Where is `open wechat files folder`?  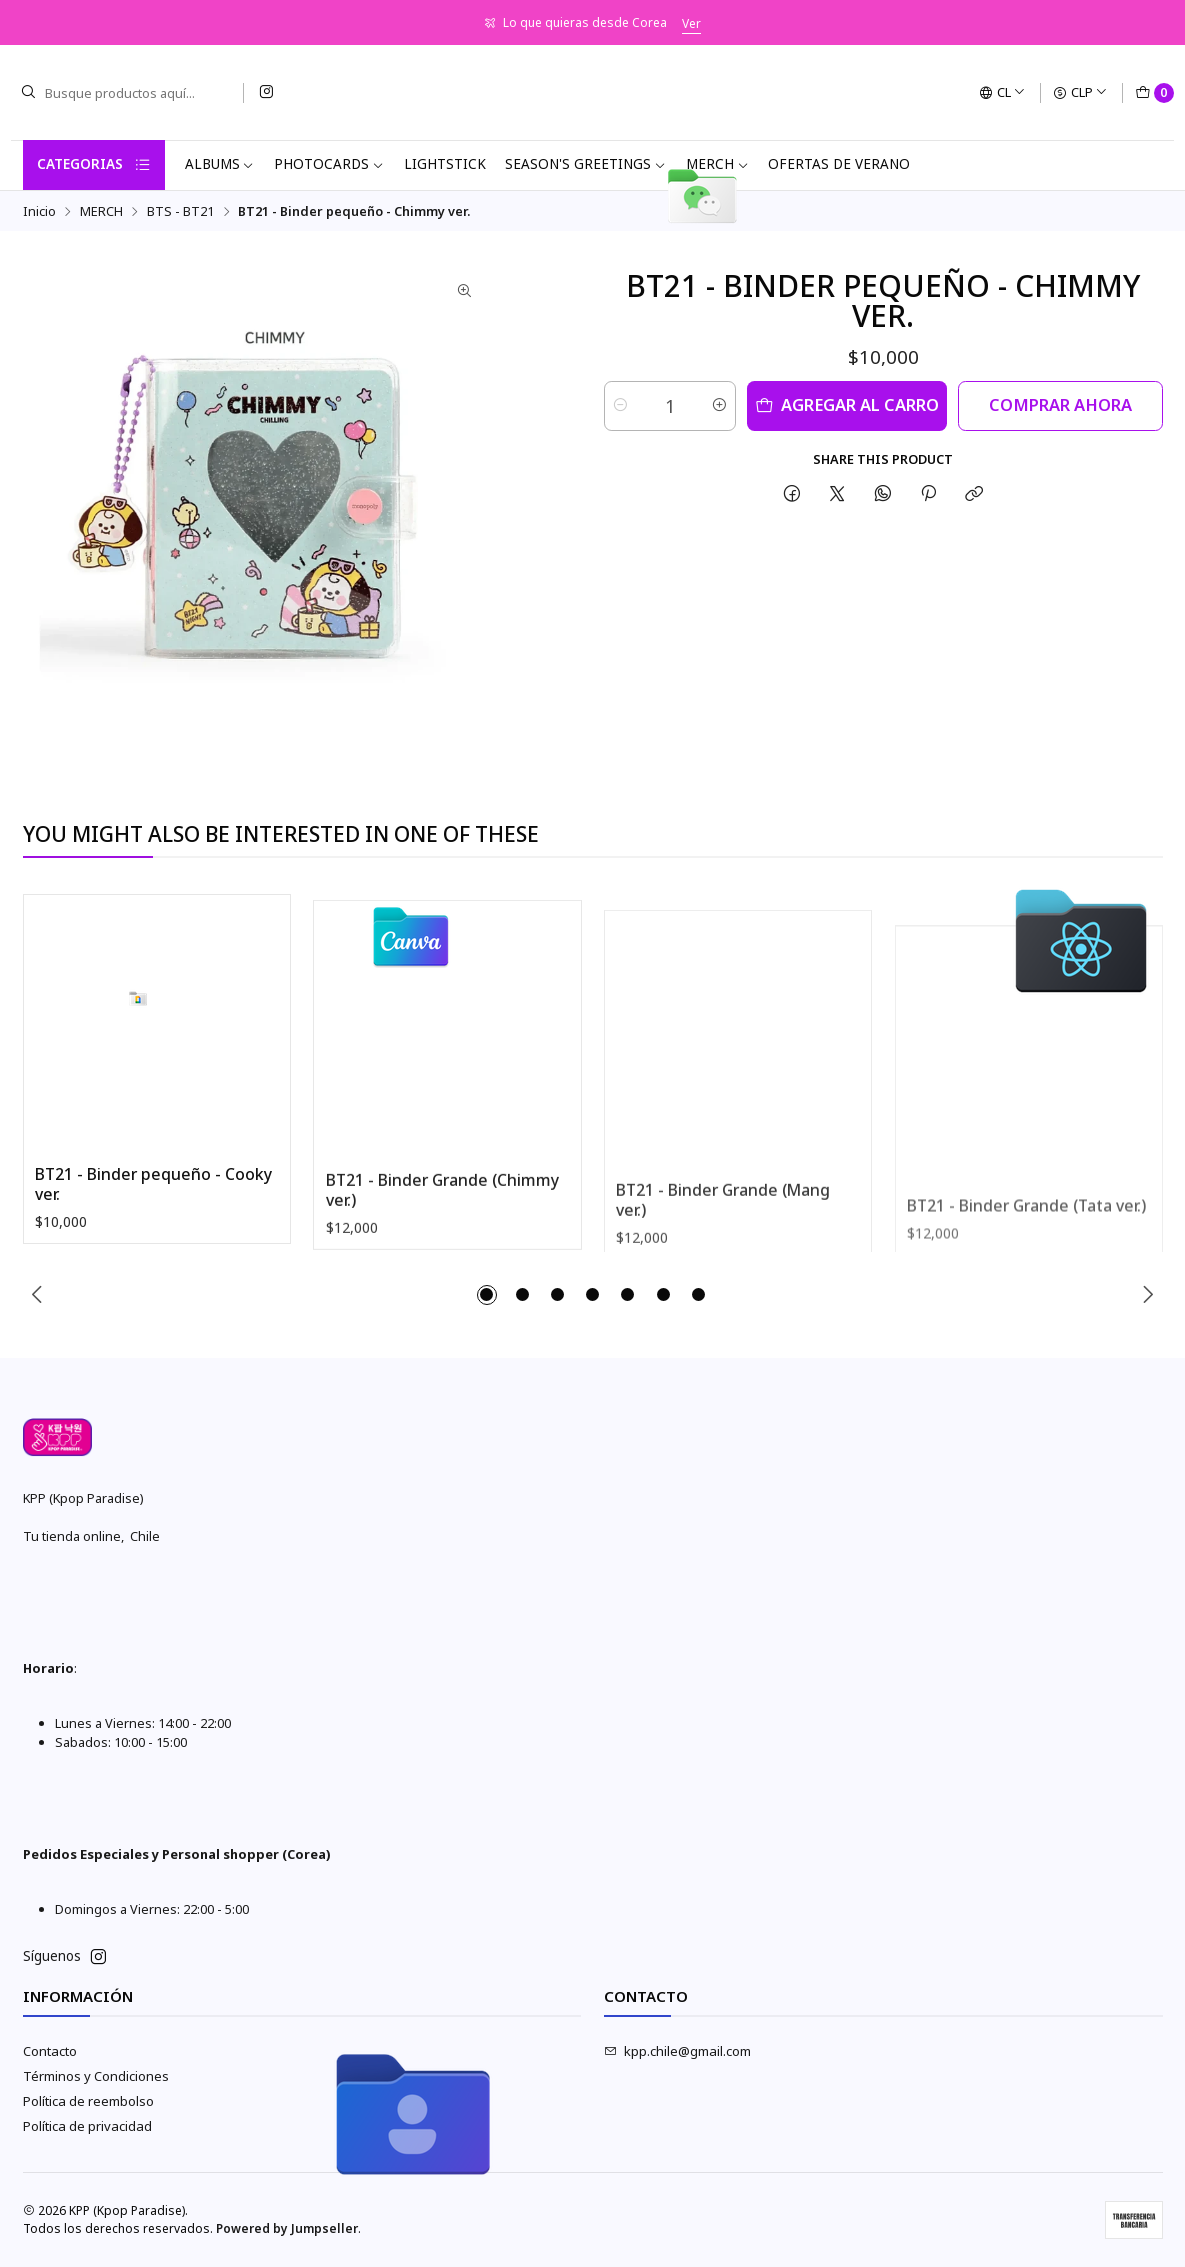
open wechat files folder is located at coordinates (702, 198).